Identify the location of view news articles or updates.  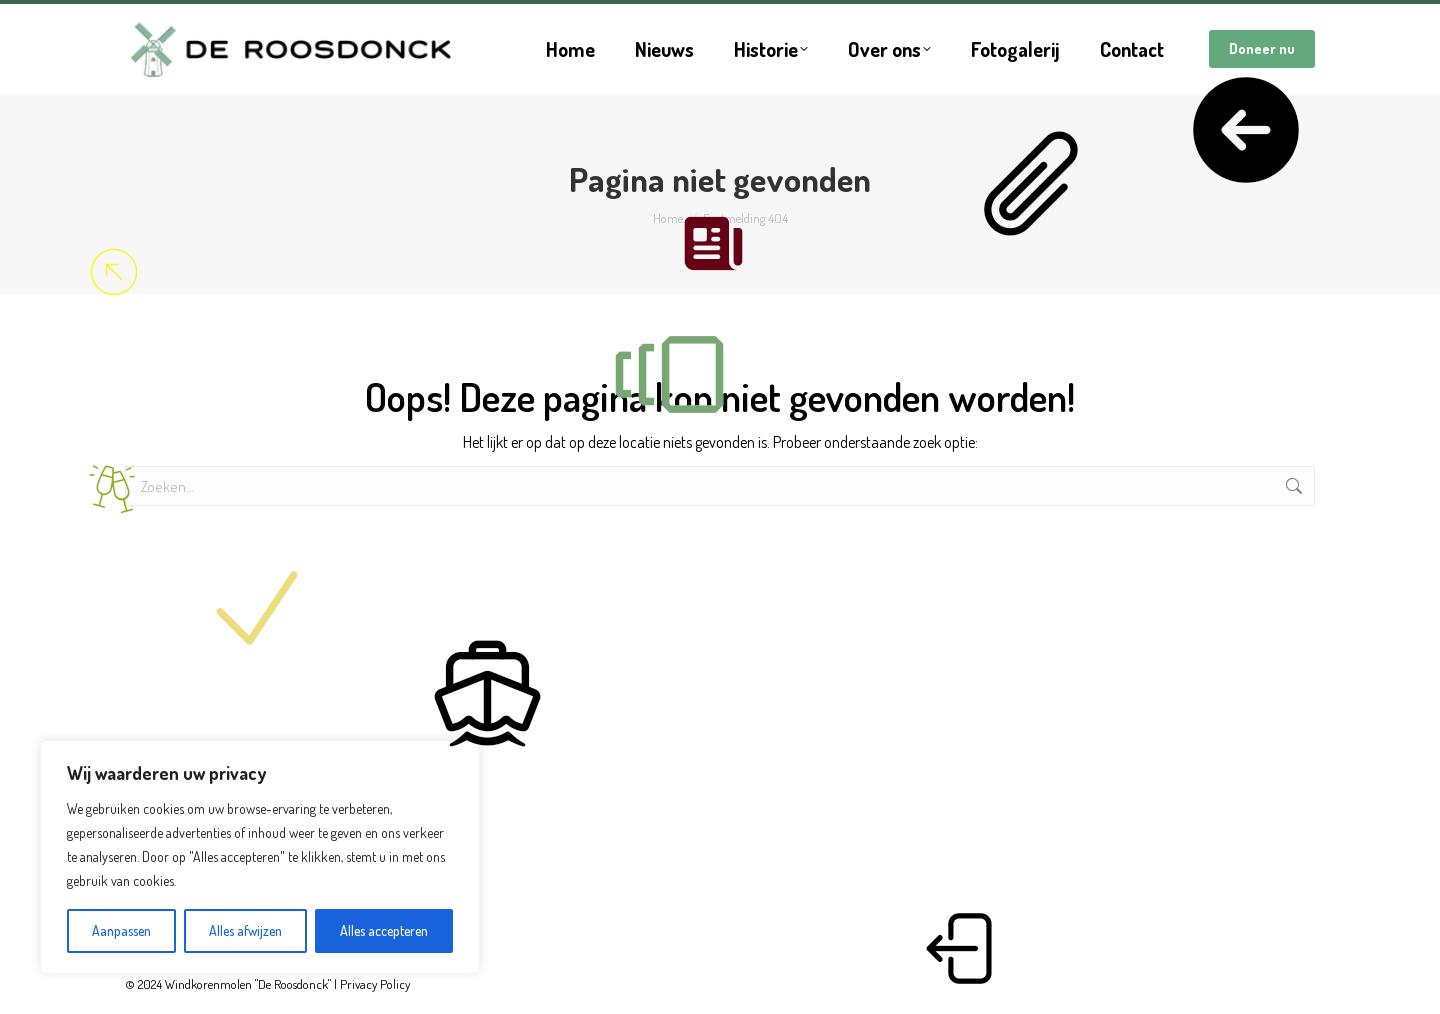
(713, 243).